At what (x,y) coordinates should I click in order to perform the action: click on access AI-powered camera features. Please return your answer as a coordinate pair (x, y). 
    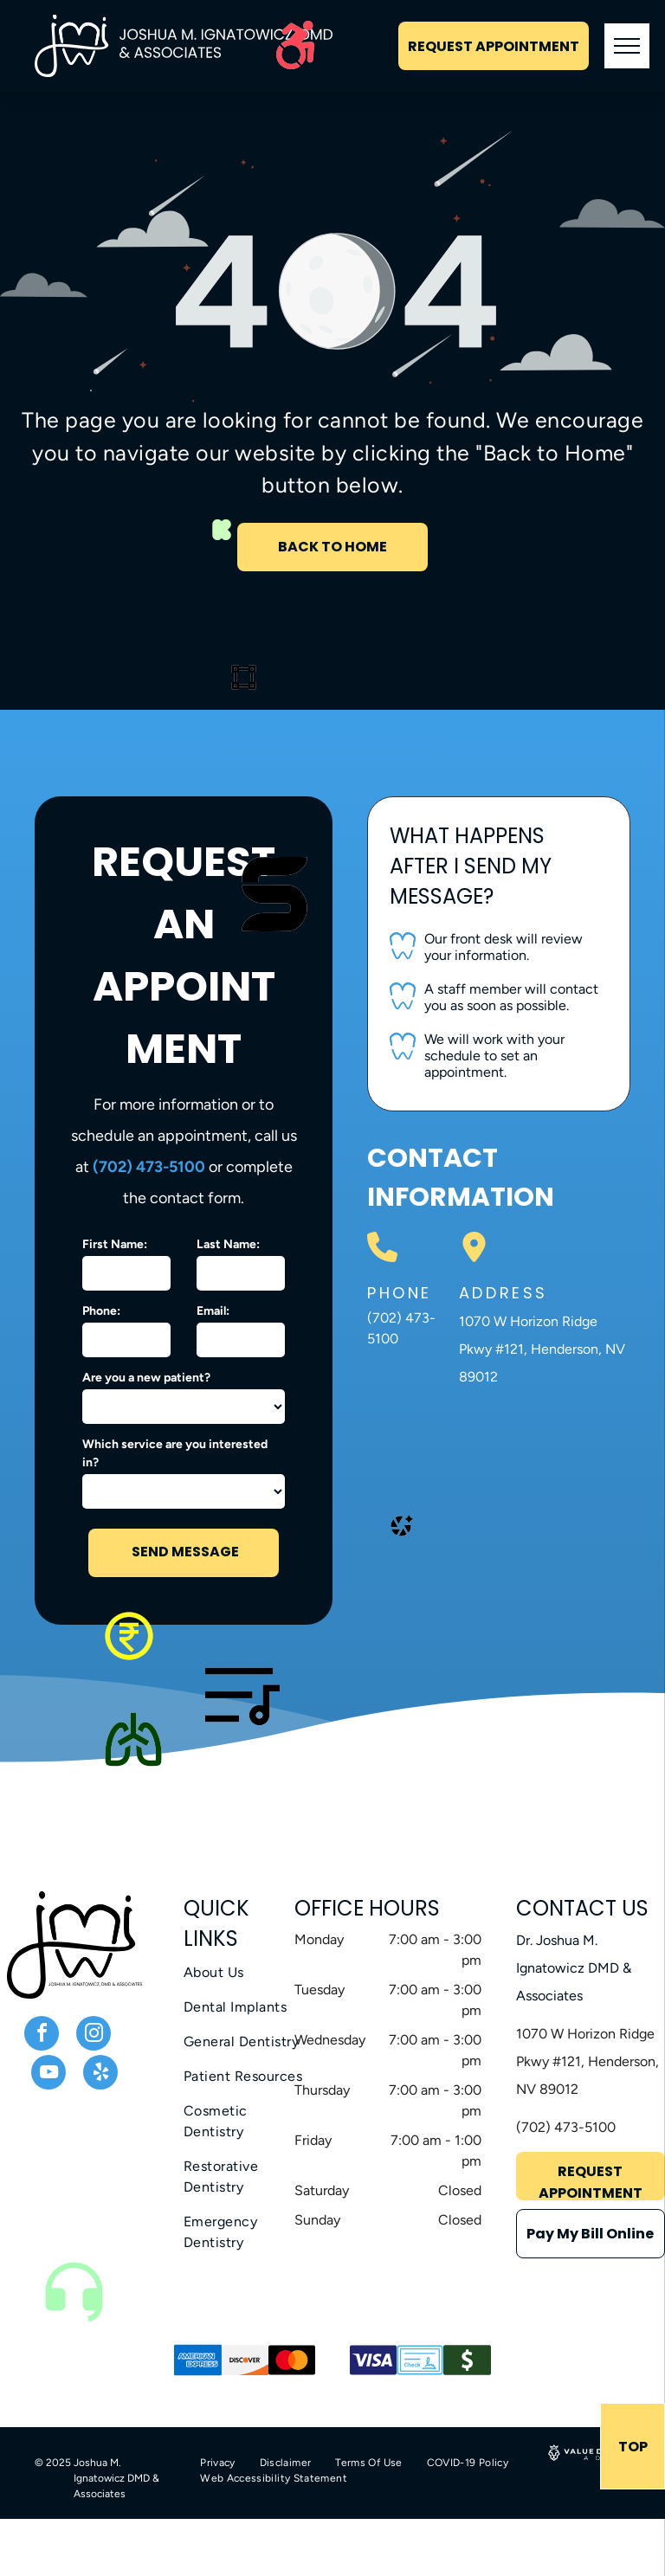
    Looking at the image, I should click on (401, 1526).